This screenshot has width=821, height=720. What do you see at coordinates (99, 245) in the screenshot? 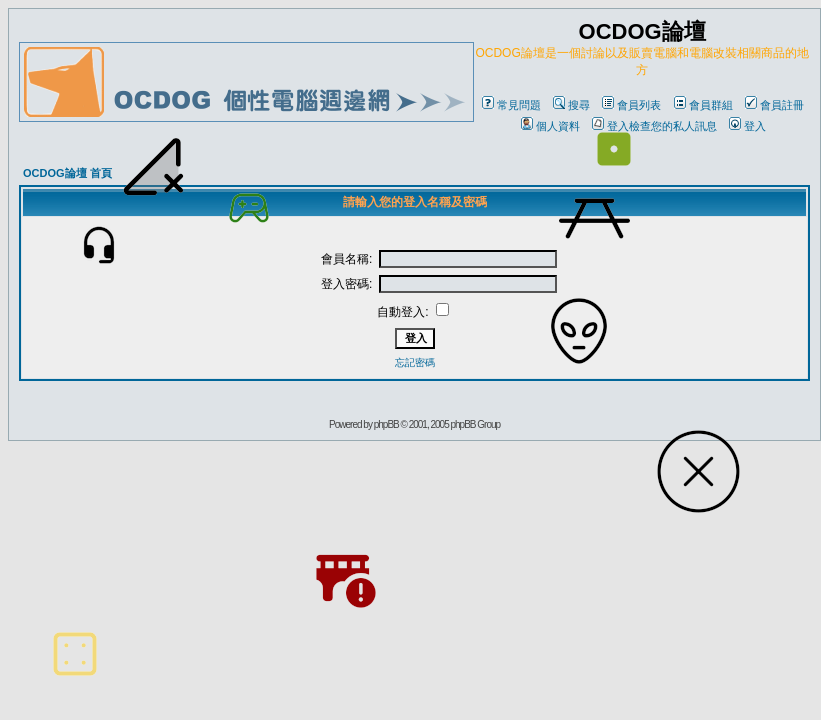
I see `contact customer support` at bounding box center [99, 245].